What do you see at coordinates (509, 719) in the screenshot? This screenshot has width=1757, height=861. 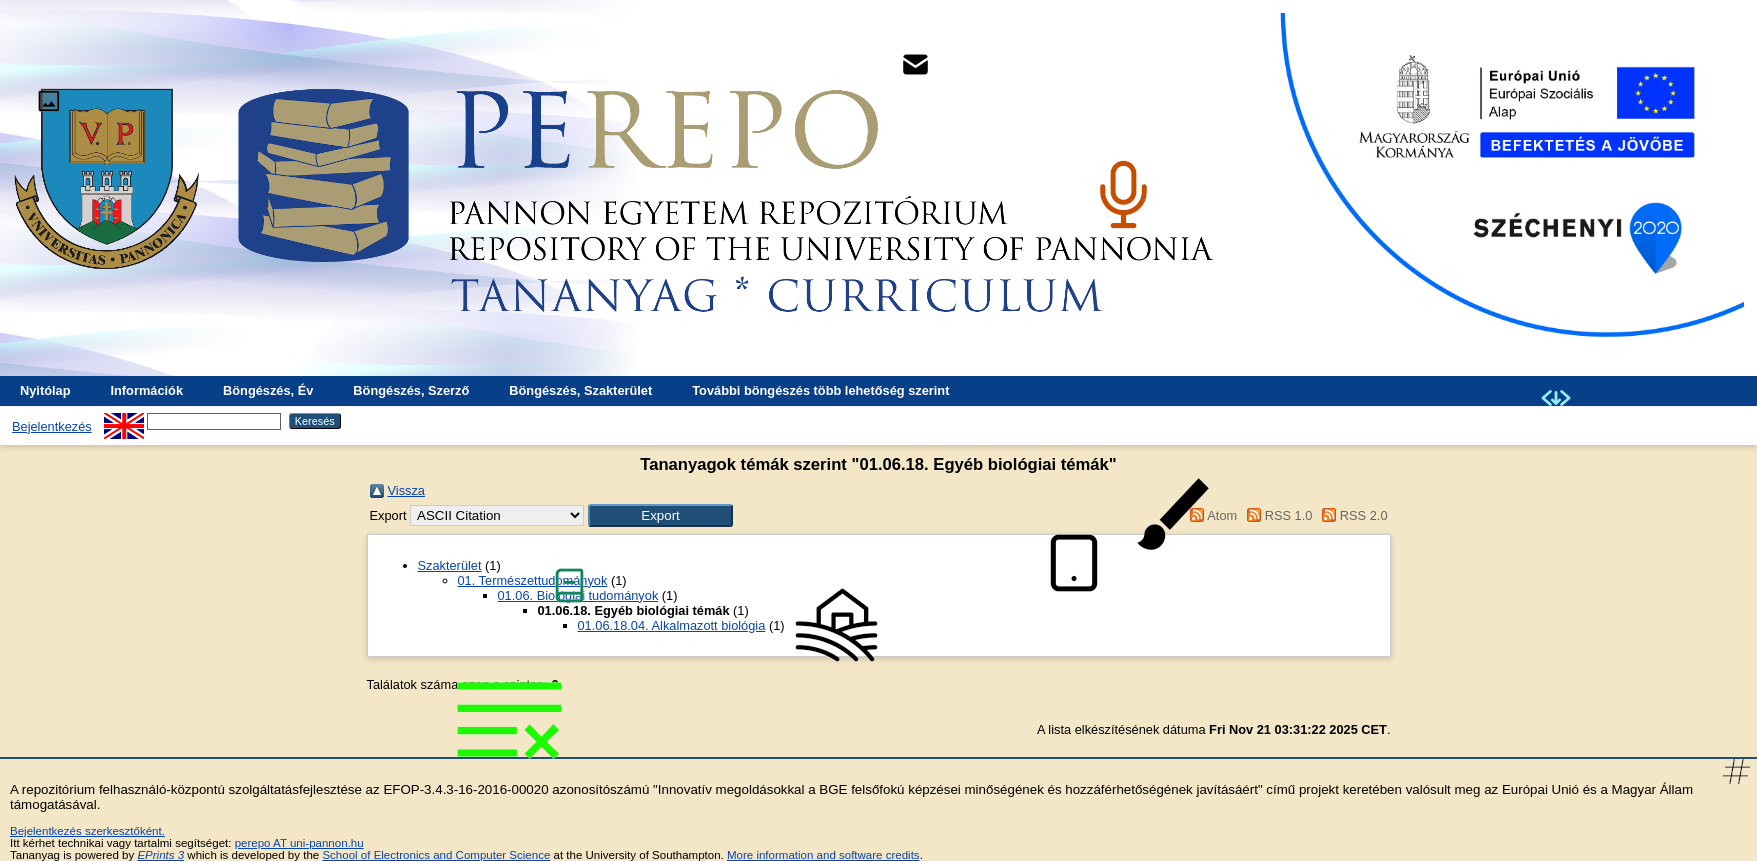 I see `clear all items from a list` at bounding box center [509, 719].